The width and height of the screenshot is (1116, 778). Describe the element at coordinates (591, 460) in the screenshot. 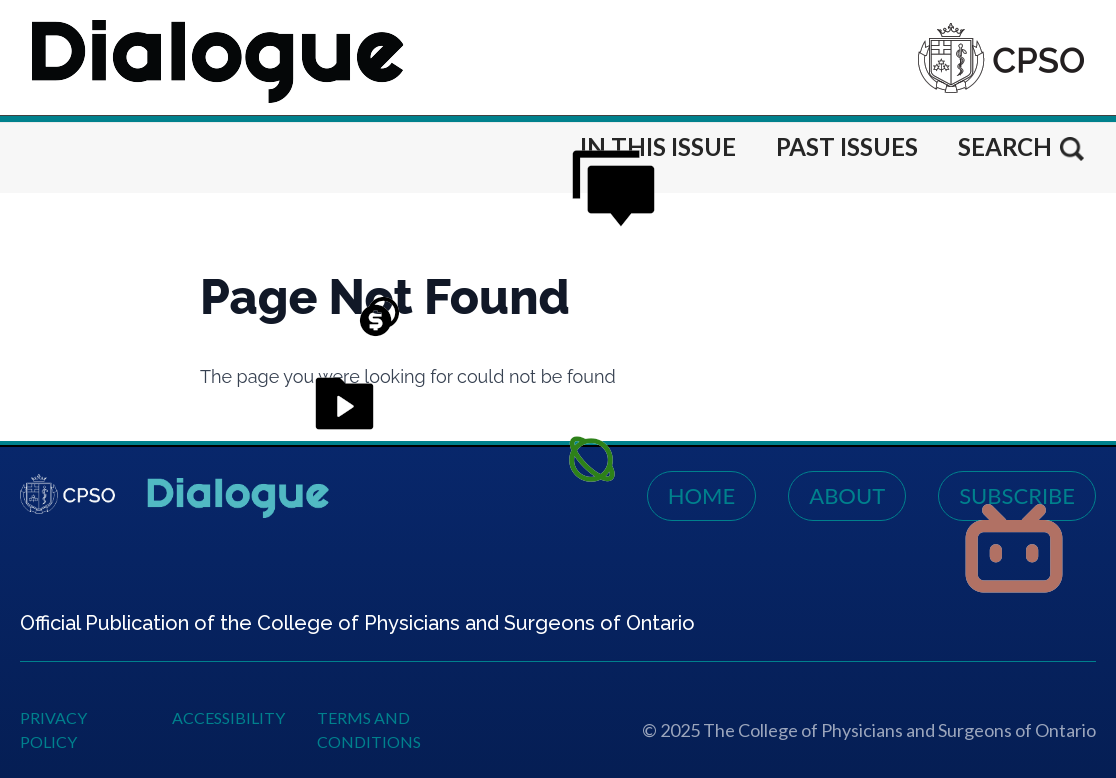

I see `explore global or worldwide content` at that location.